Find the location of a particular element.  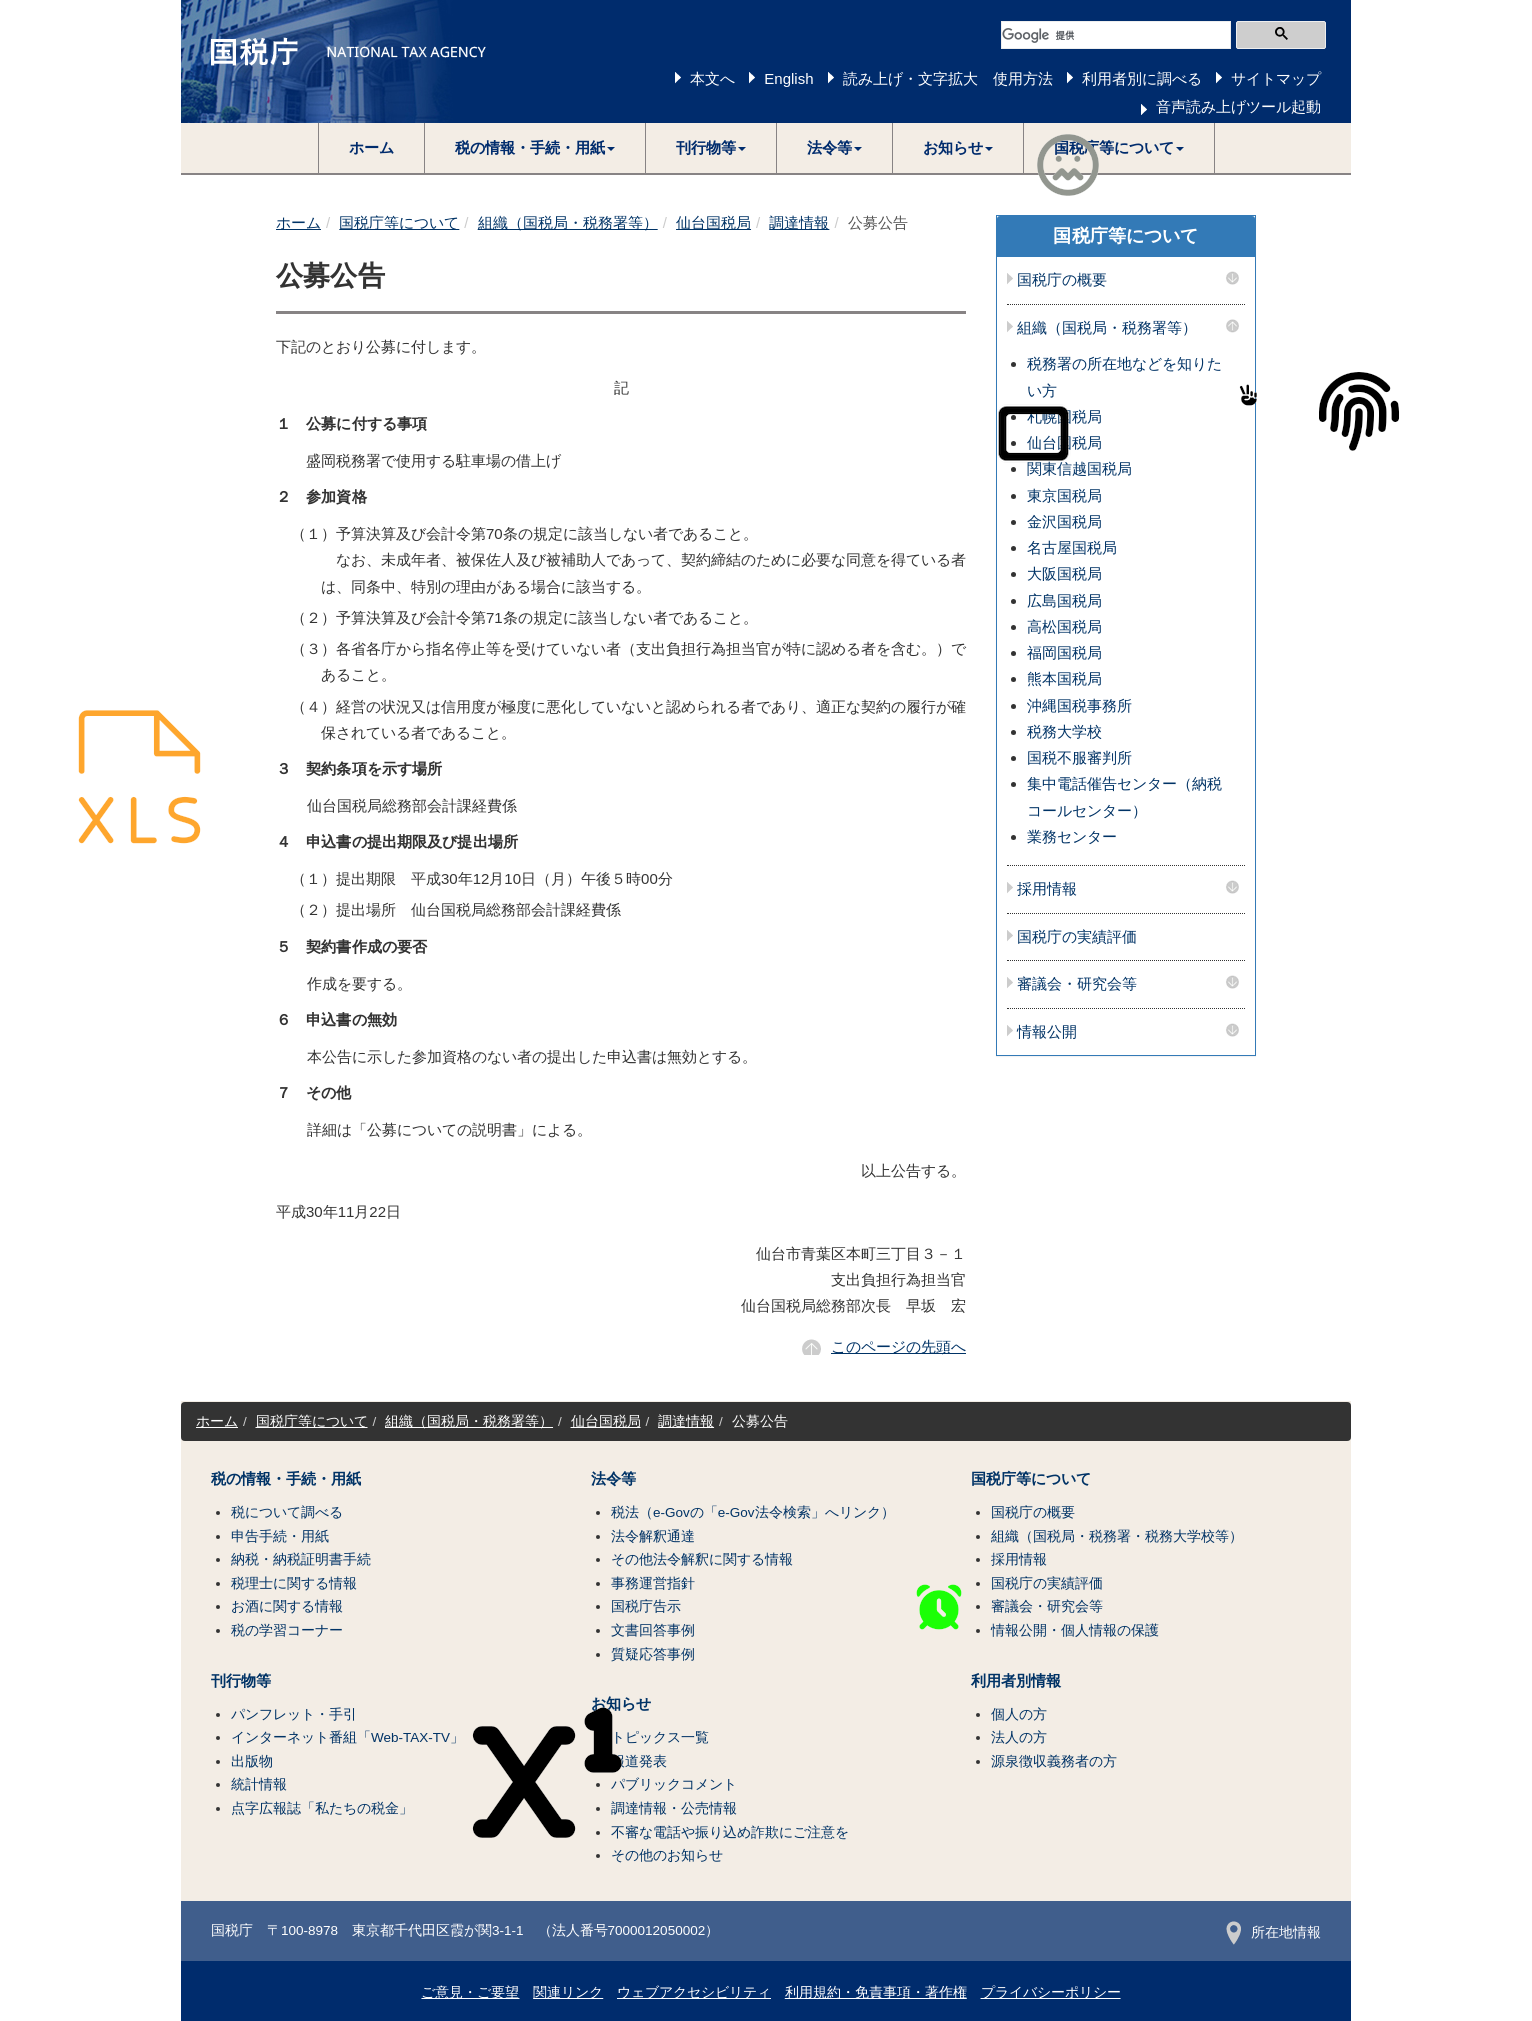

set an alarm or timer is located at coordinates (939, 1607).